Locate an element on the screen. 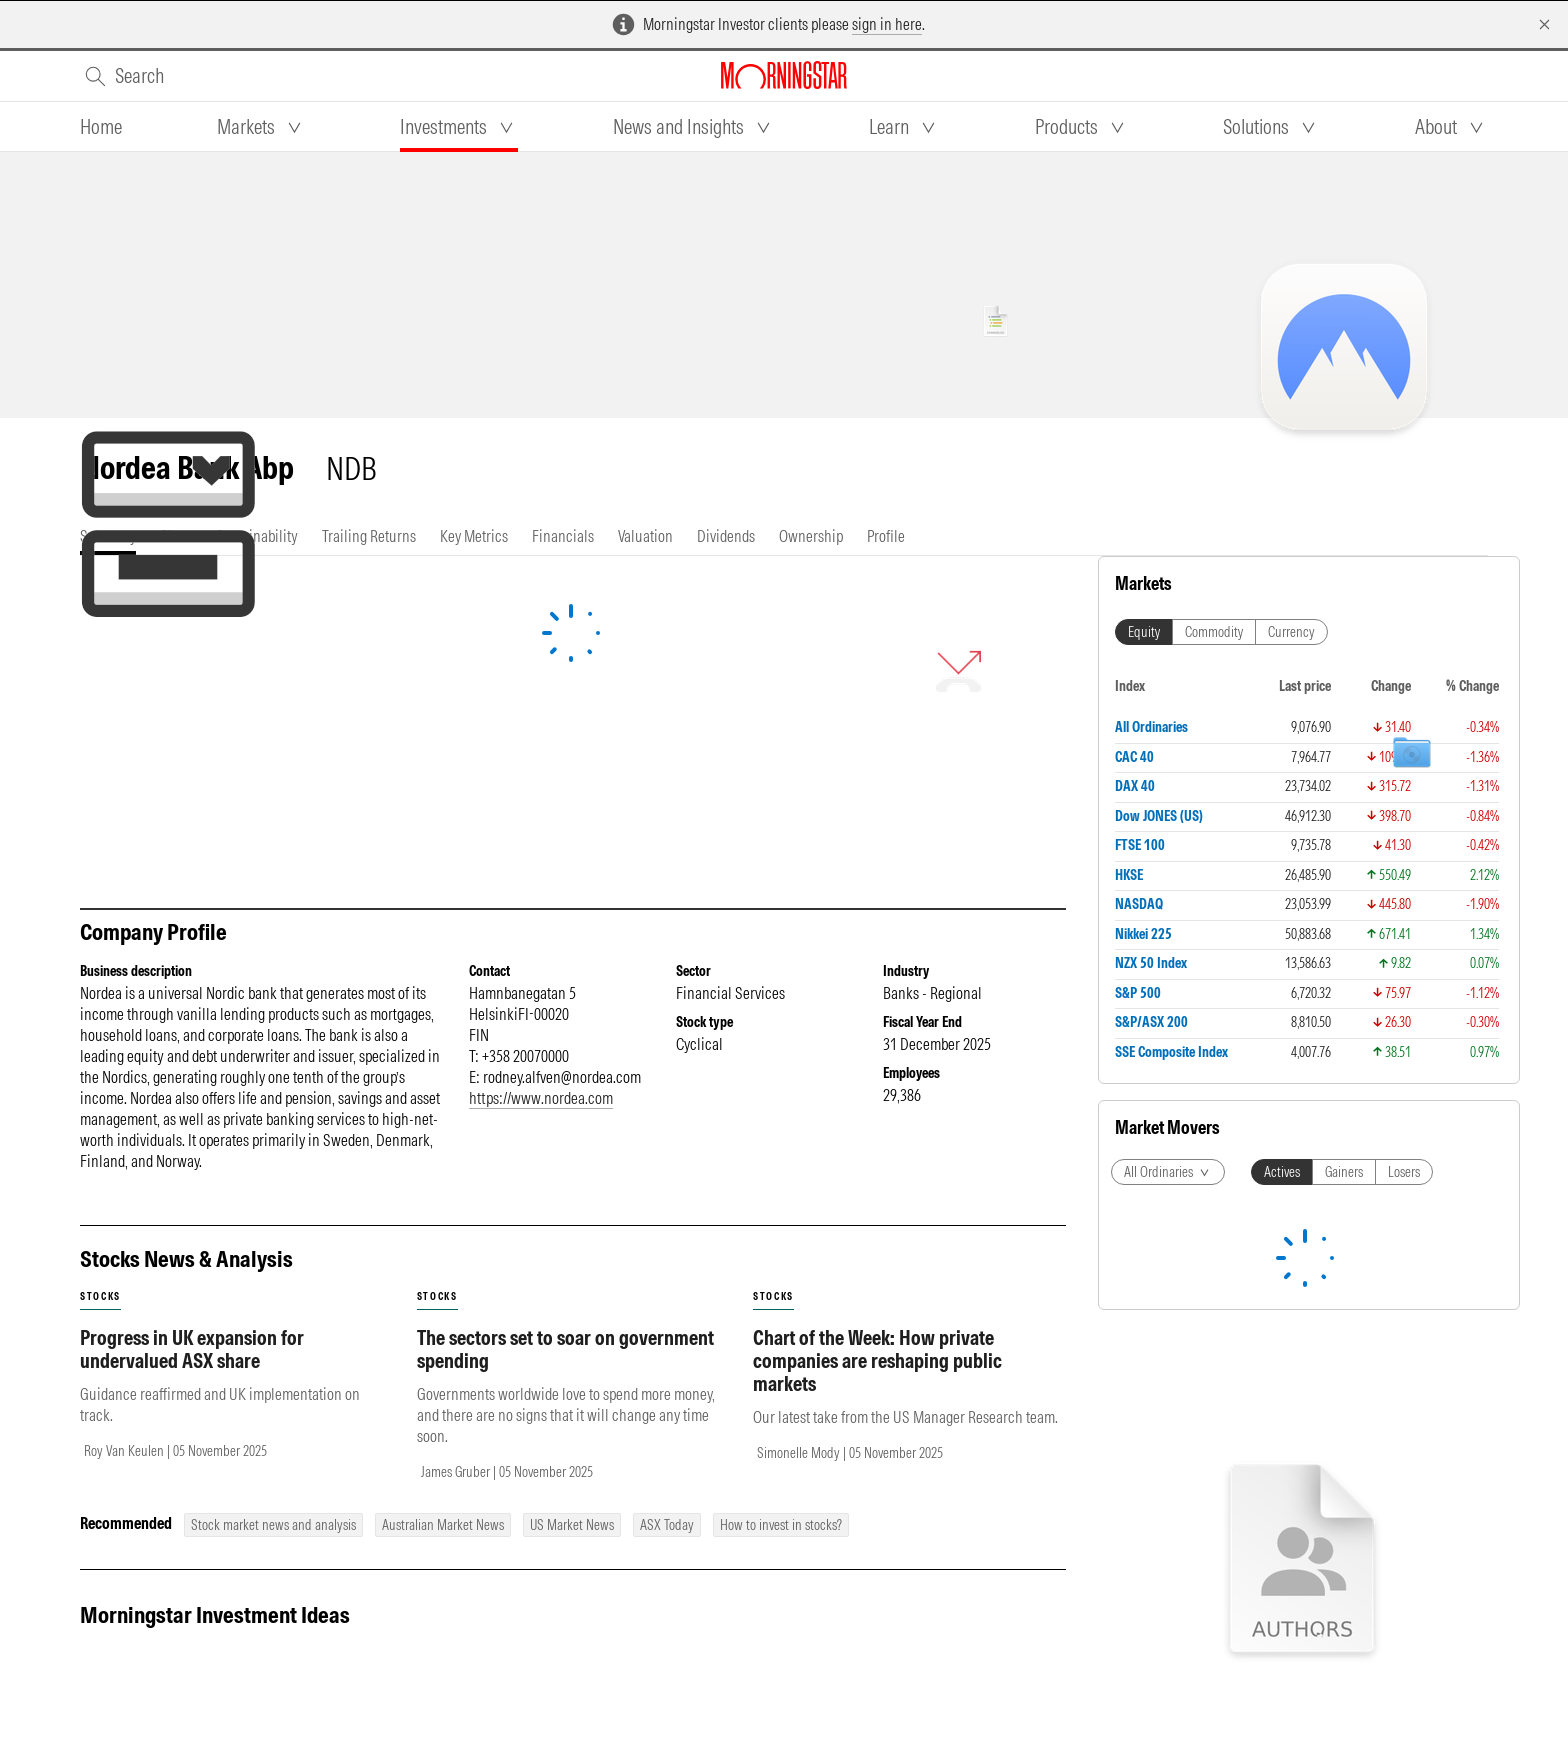 The height and width of the screenshot is (1754, 1568). changelog text file is located at coordinates (995, 321).